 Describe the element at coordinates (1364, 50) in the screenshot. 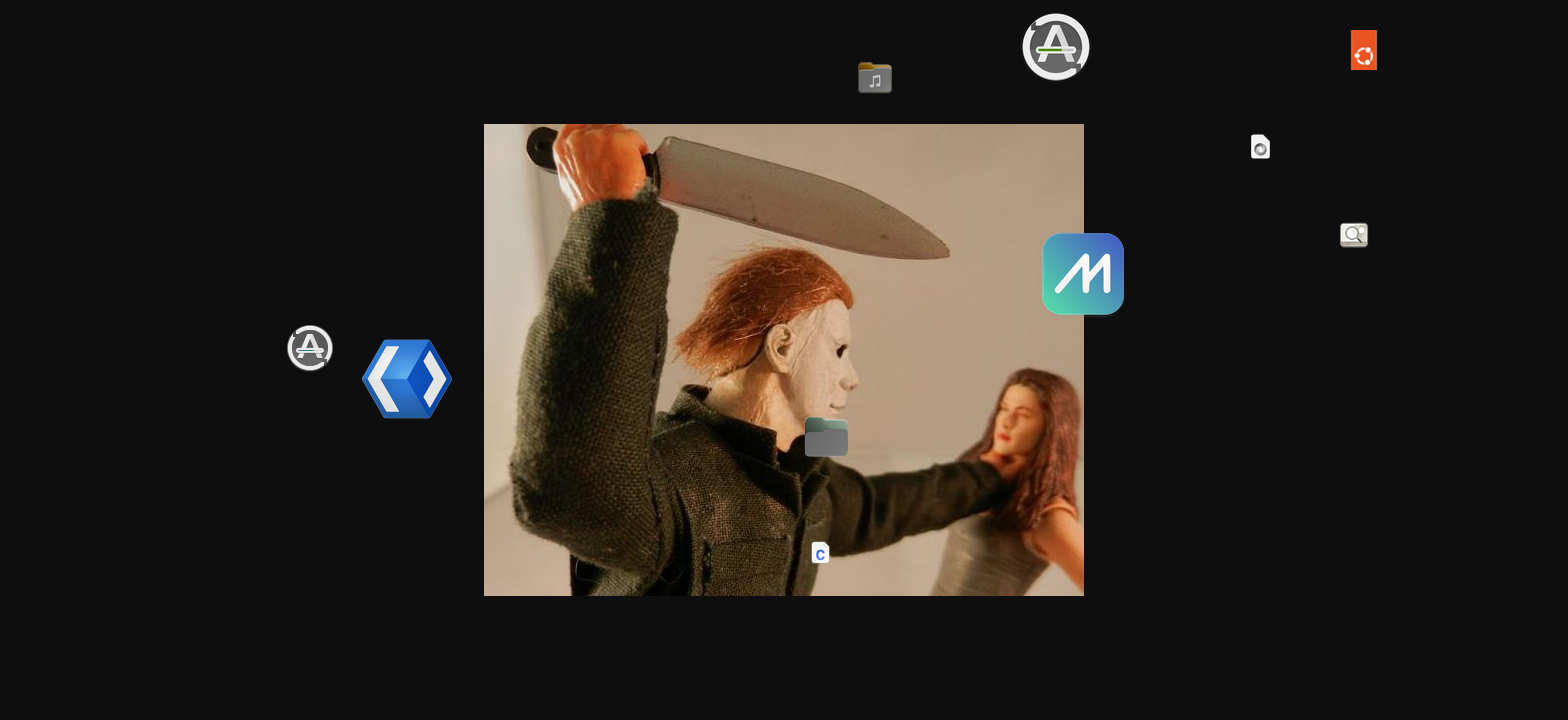

I see `open the ubuntu system menu` at that location.